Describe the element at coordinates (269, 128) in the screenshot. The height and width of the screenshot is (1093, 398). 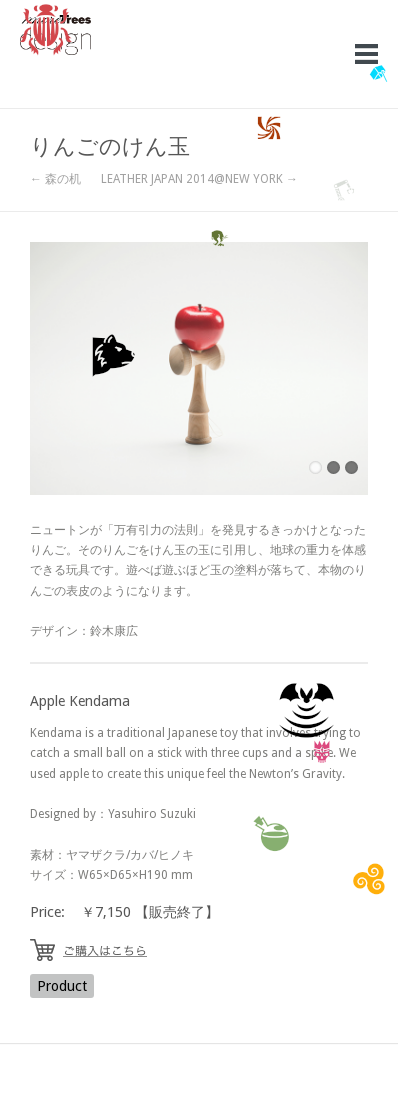
I see `activate vortex or whirlpool ability` at that location.